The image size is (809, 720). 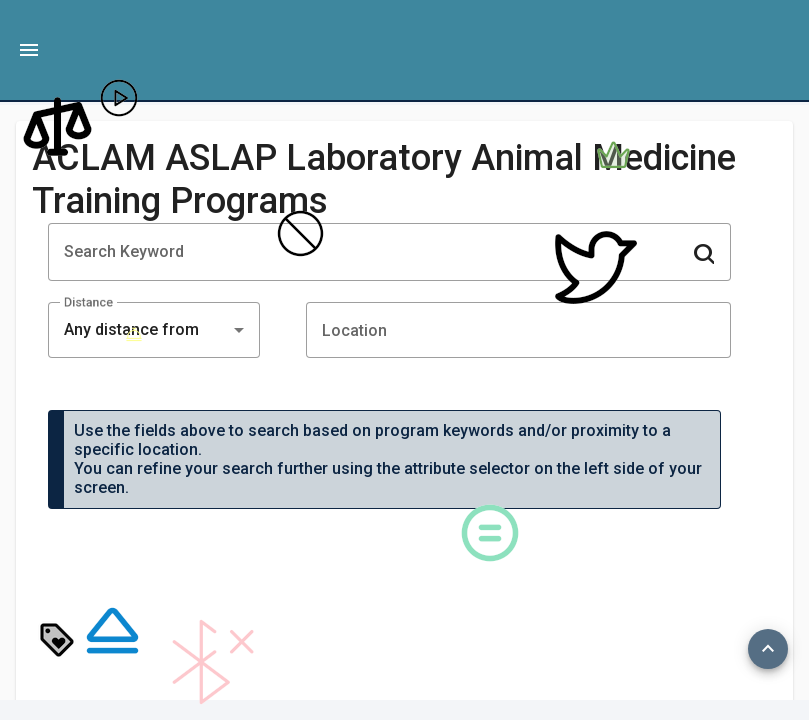 I want to click on indicates premium or pro membership status, so click(x=613, y=156).